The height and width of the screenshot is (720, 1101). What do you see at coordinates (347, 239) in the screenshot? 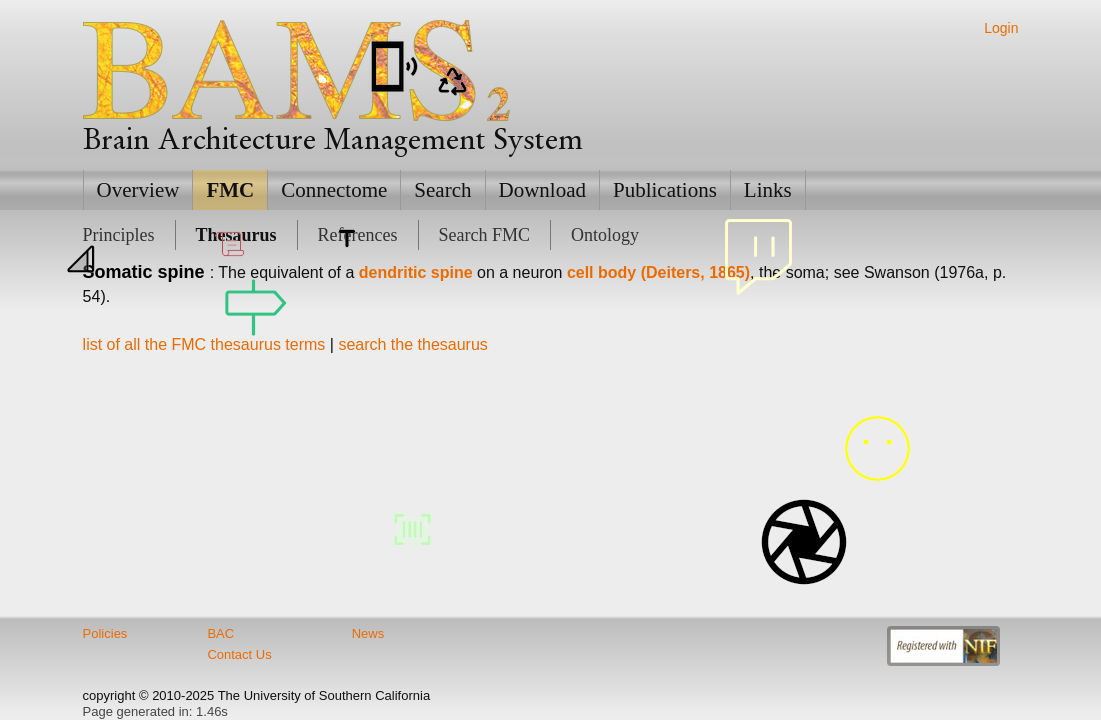
I see `add or edit a title` at bounding box center [347, 239].